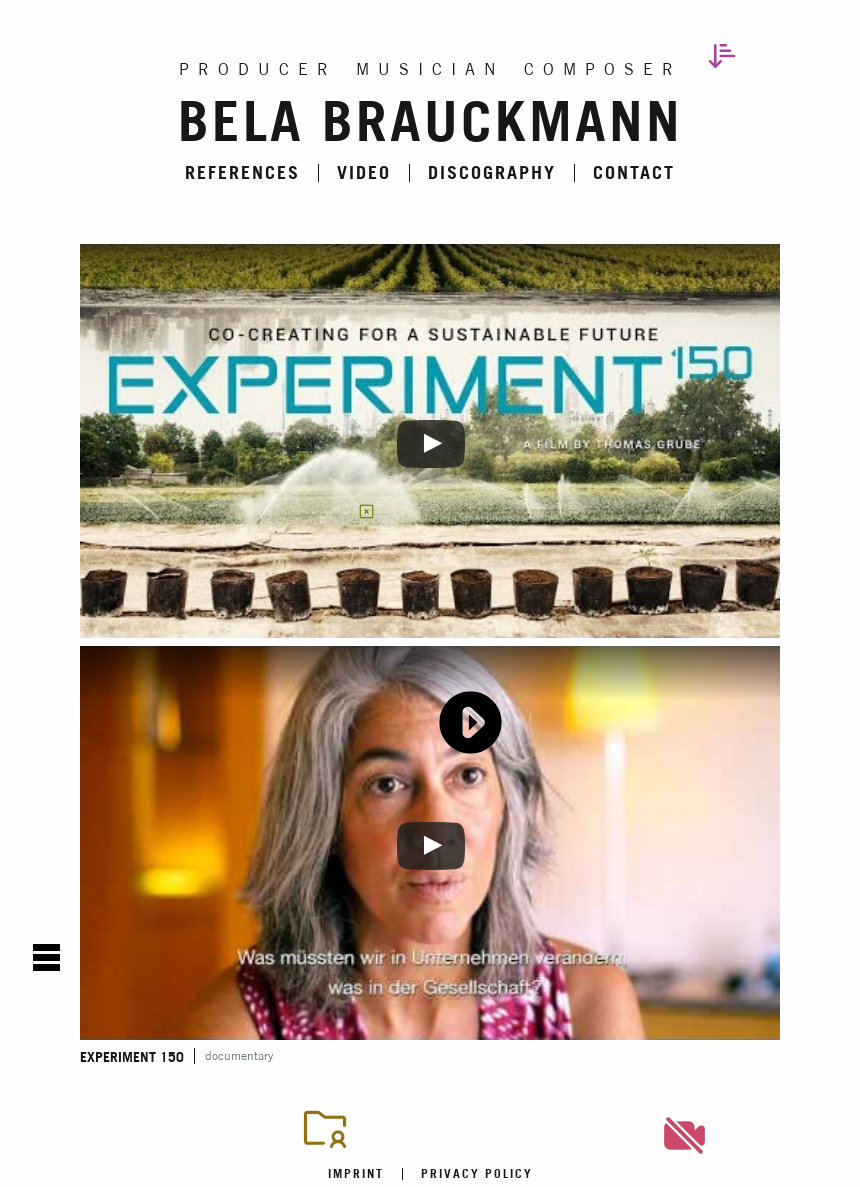 This screenshot has width=860, height=1187. What do you see at coordinates (325, 1127) in the screenshot?
I see `access user profile folder` at bounding box center [325, 1127].